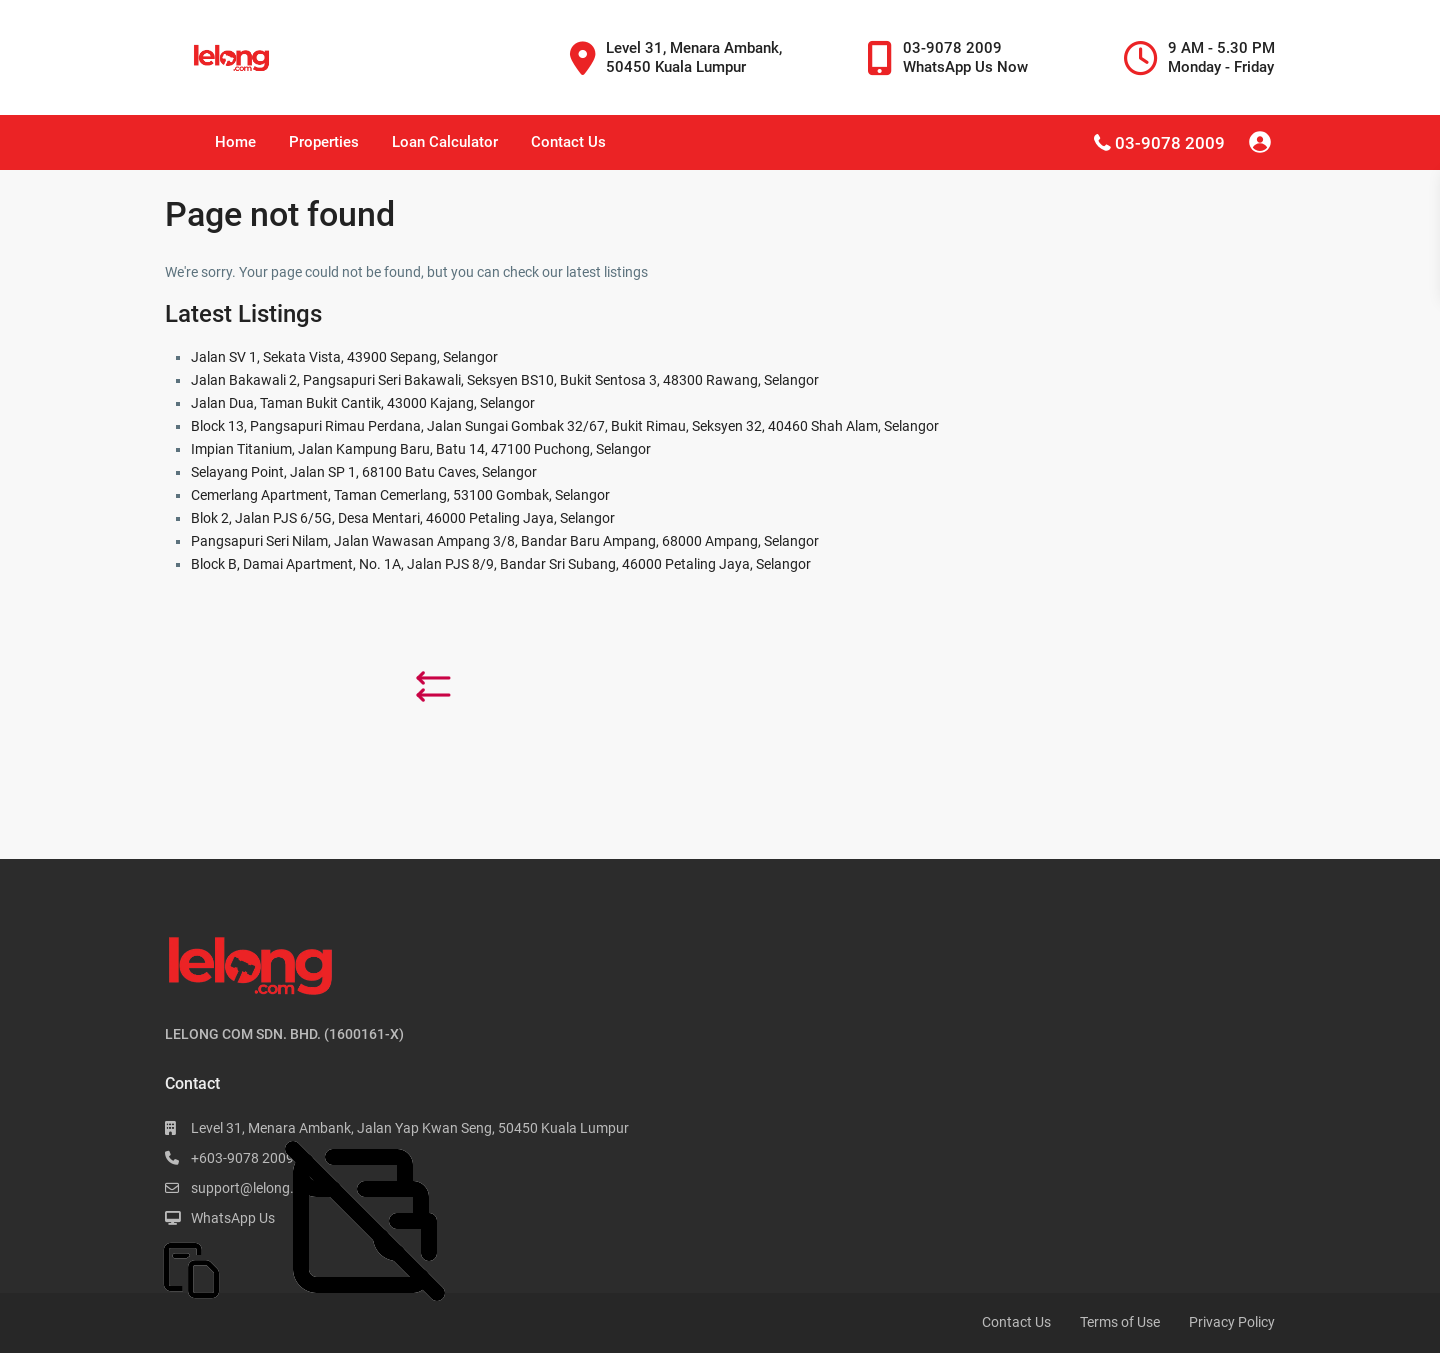  Describe the element at coordinates (433, 686) in the screenshot. I see `move items to the left` at that location.